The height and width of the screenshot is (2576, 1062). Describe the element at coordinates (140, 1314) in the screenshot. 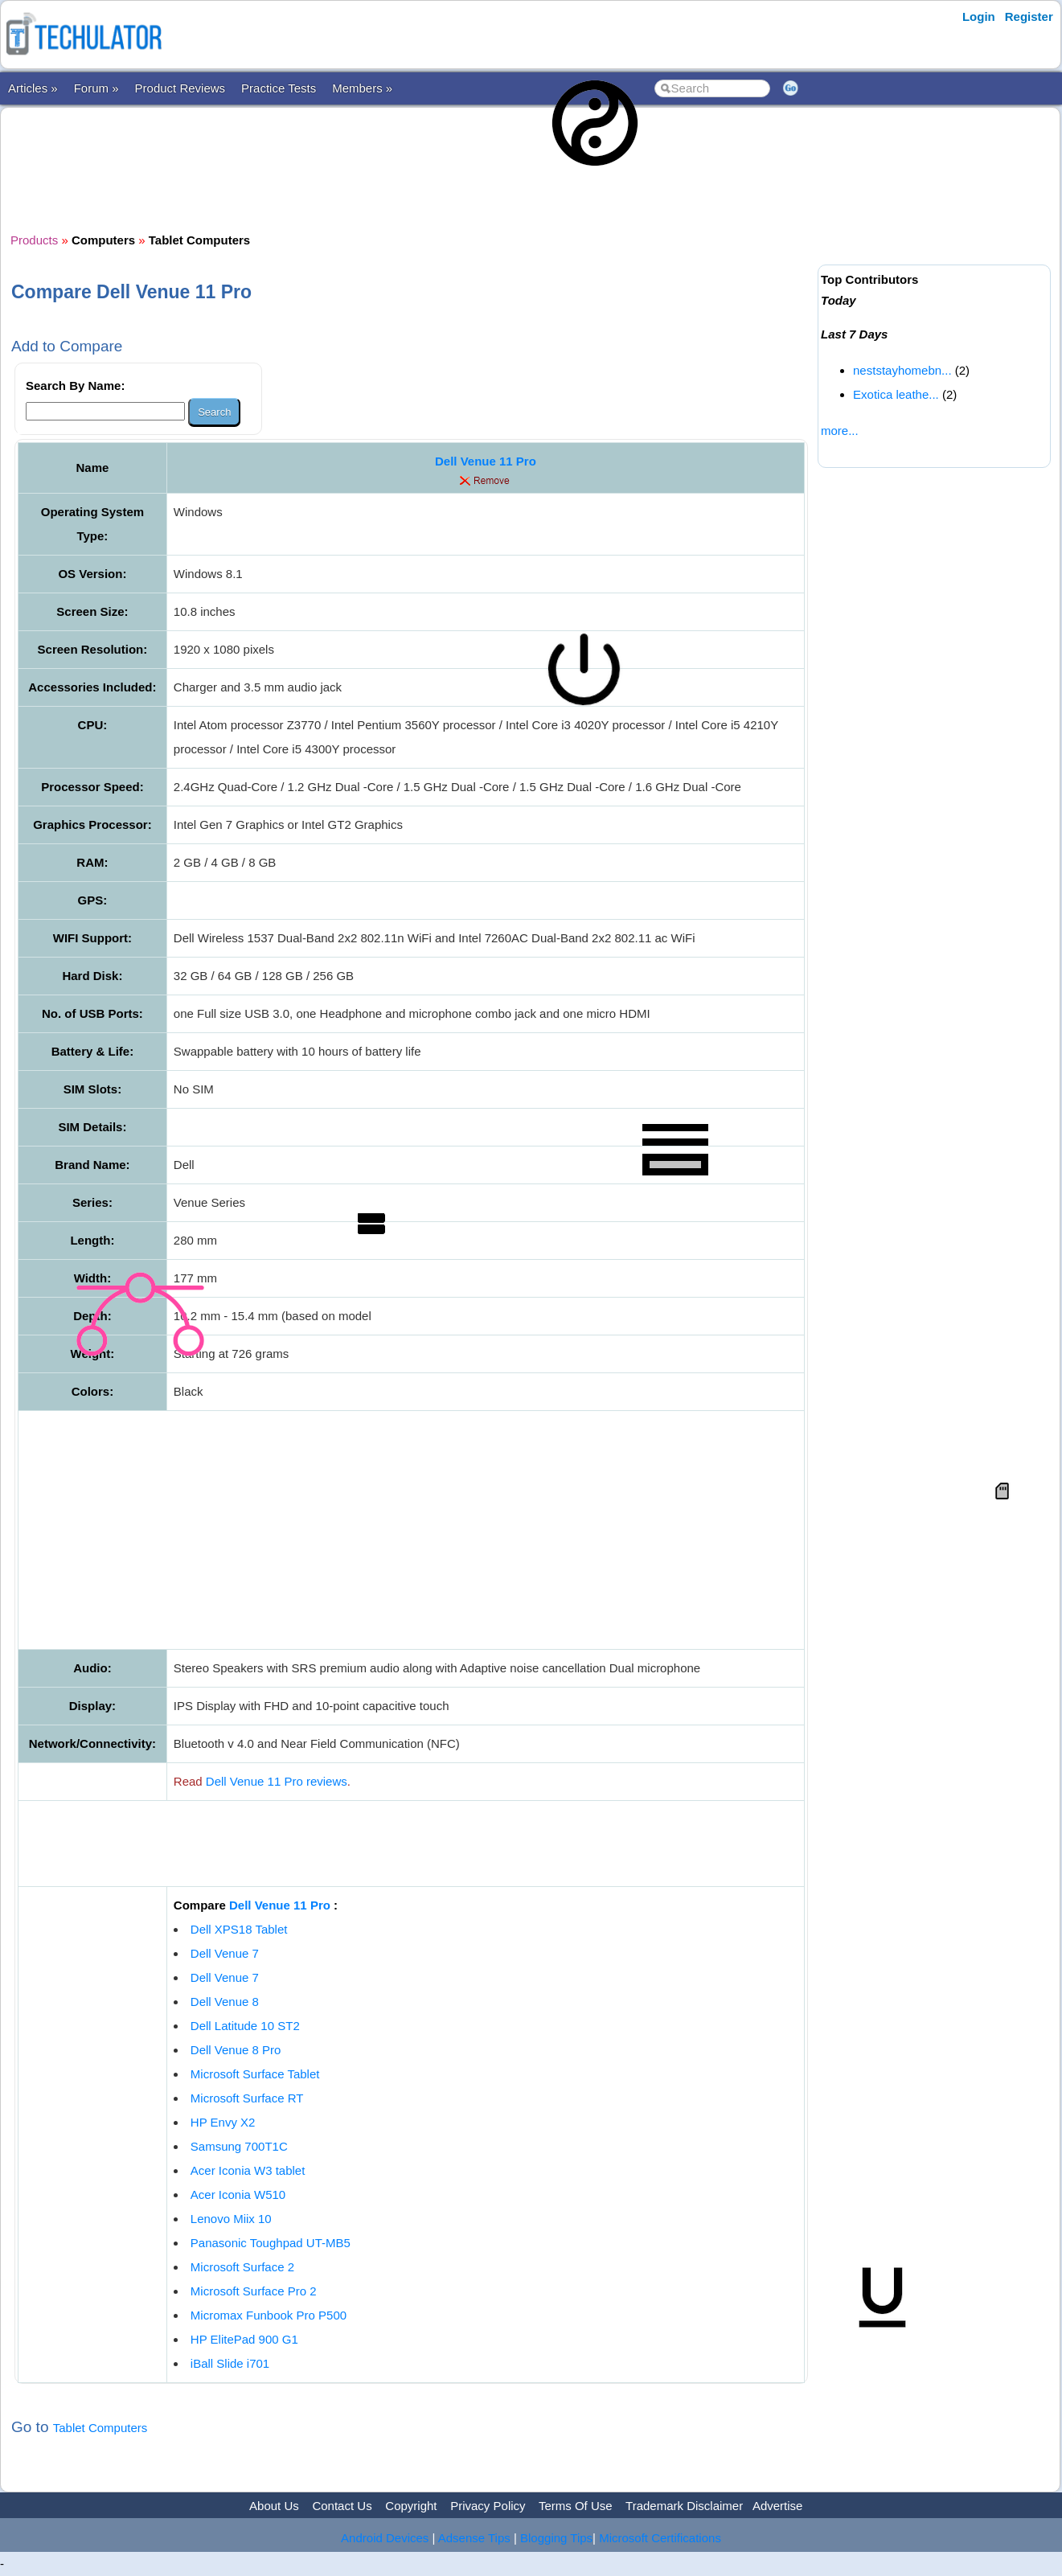

I see `edit vector path or bezier curve` at that location.